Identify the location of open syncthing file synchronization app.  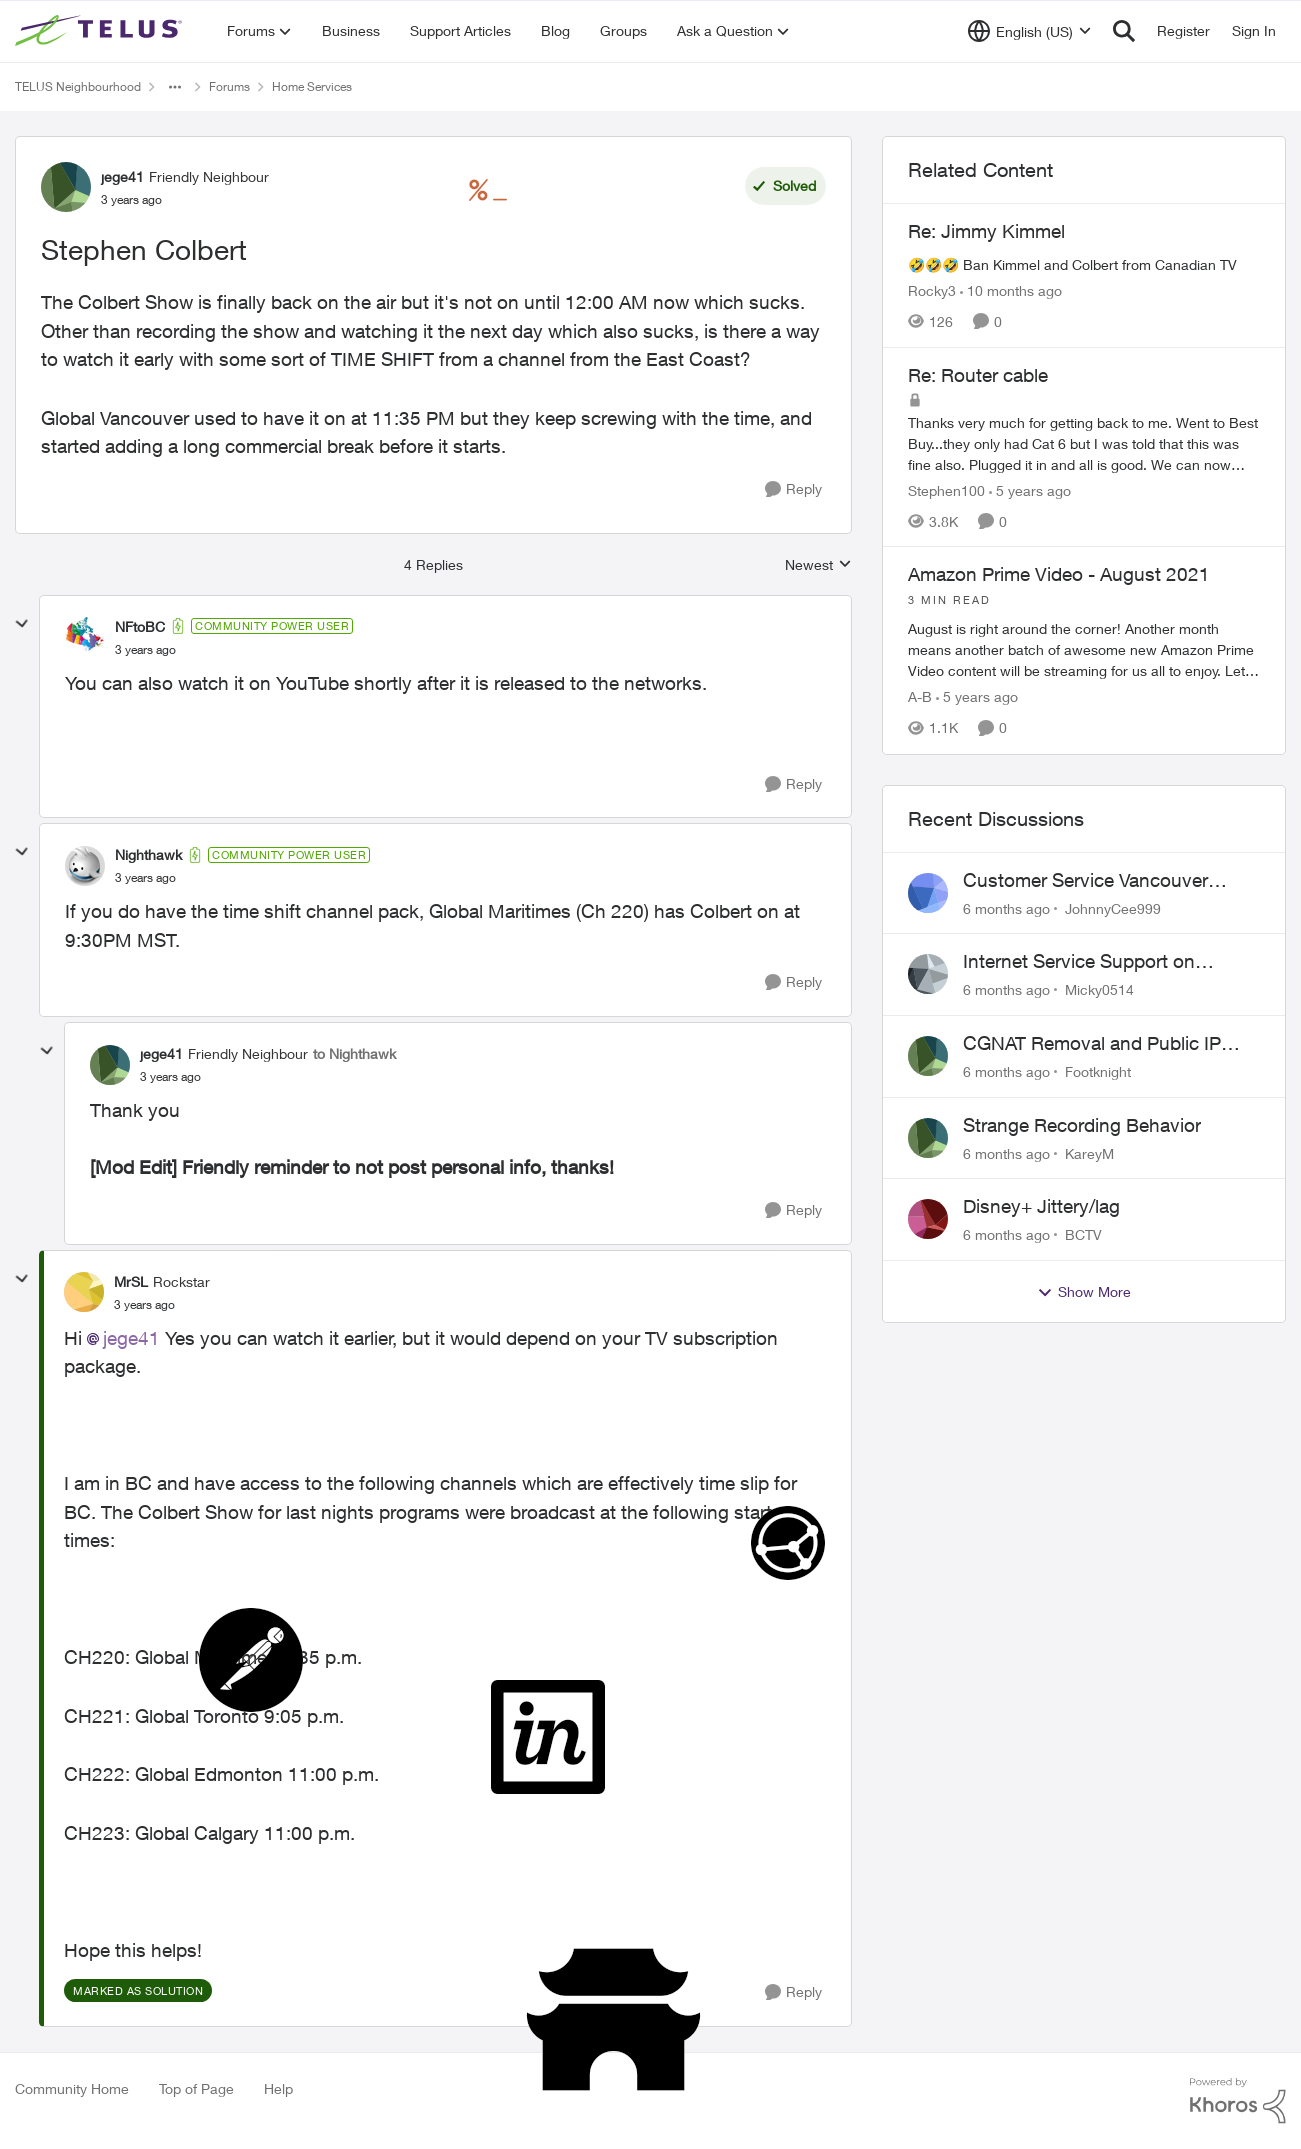
(788, 1543).